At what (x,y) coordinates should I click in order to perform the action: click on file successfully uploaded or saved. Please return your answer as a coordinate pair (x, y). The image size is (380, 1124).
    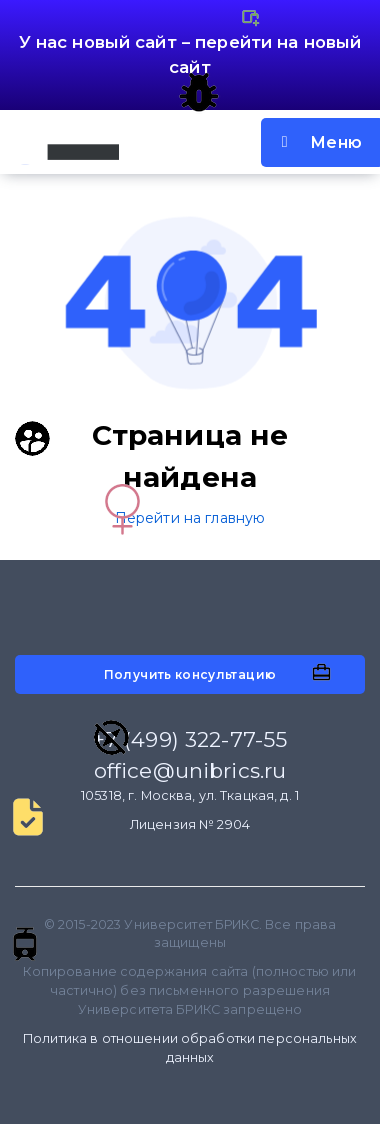
    Looking at the image, I should click on (28, 817).